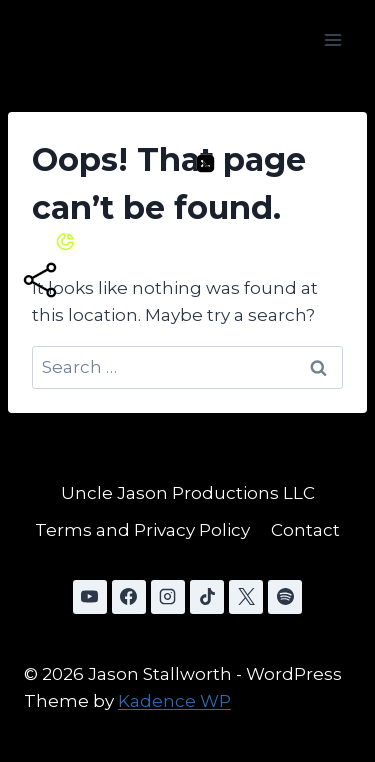  I want to click on view analytics or statistics breakdown, so click(65, 241).